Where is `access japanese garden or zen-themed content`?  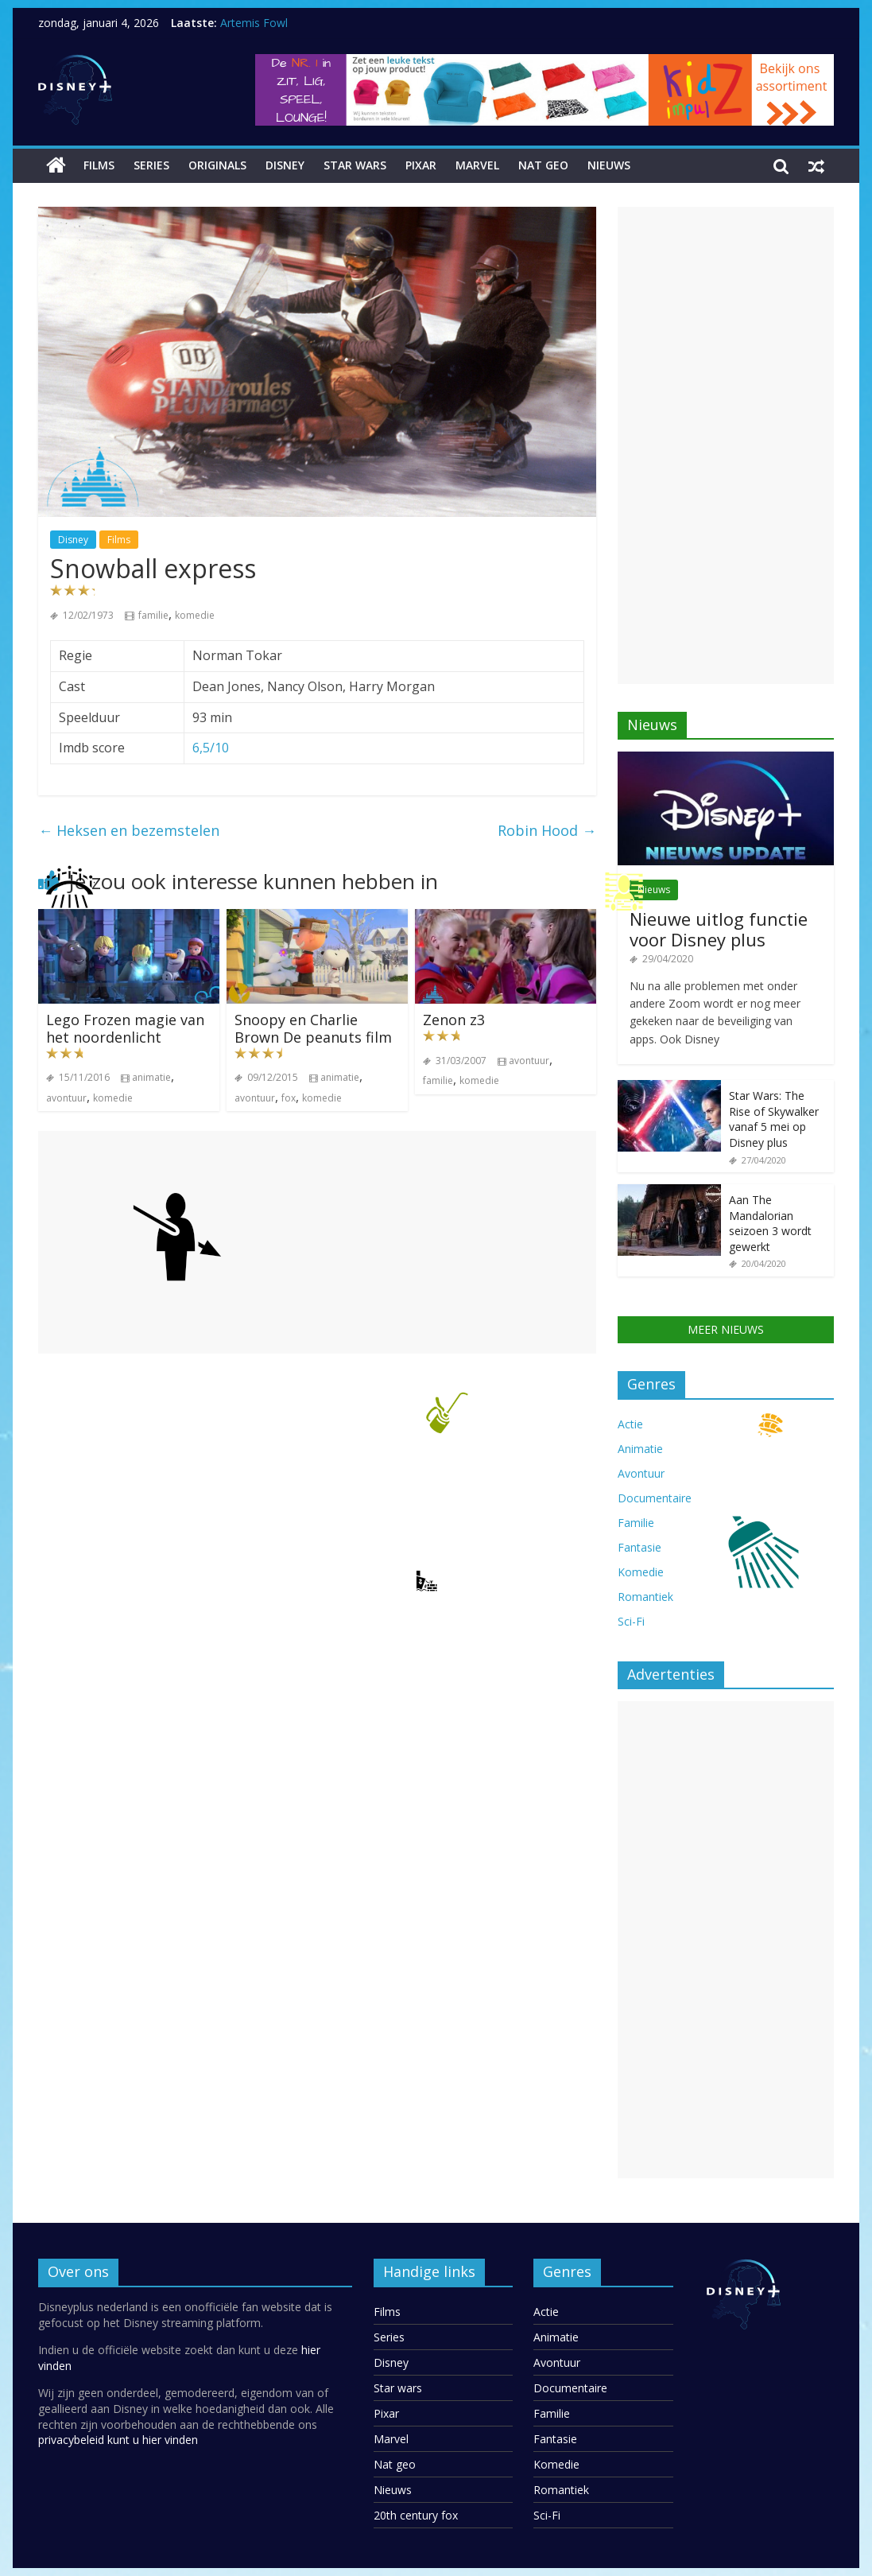 access japanese garden or zen-themed content is located at coordinates (69, 882).